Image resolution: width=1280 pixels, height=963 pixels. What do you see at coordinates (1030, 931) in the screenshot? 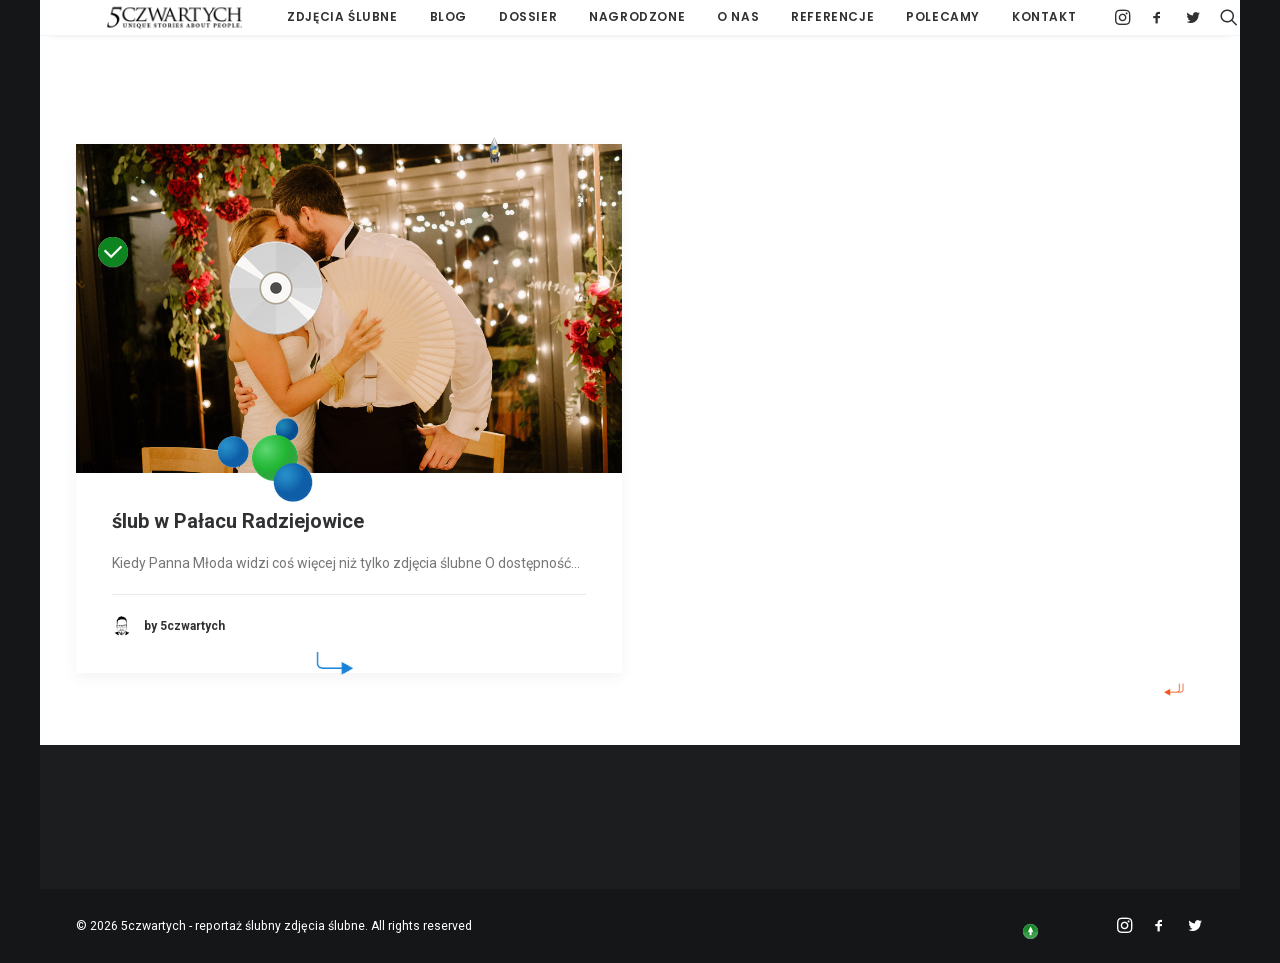
I see `indicates a software update is available` at bounding box center [1030, 931].